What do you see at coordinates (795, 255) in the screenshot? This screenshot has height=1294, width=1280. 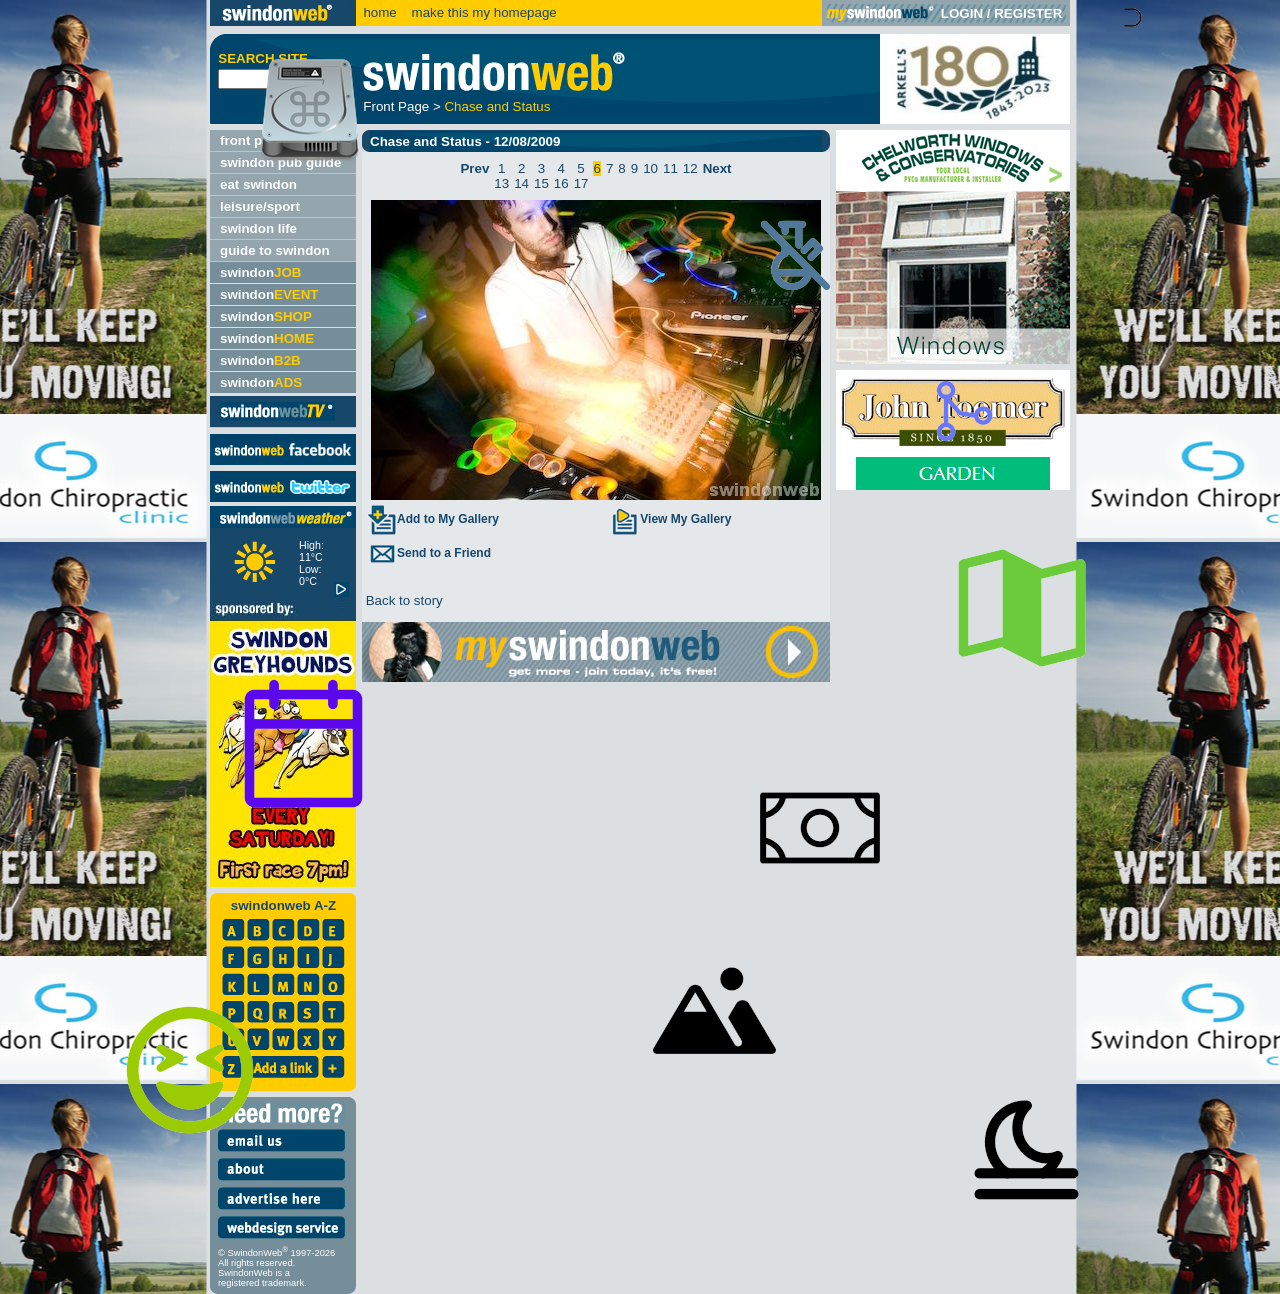 I see `indicates smoking/bong use is prohibited` at bounding box center [795, 255].